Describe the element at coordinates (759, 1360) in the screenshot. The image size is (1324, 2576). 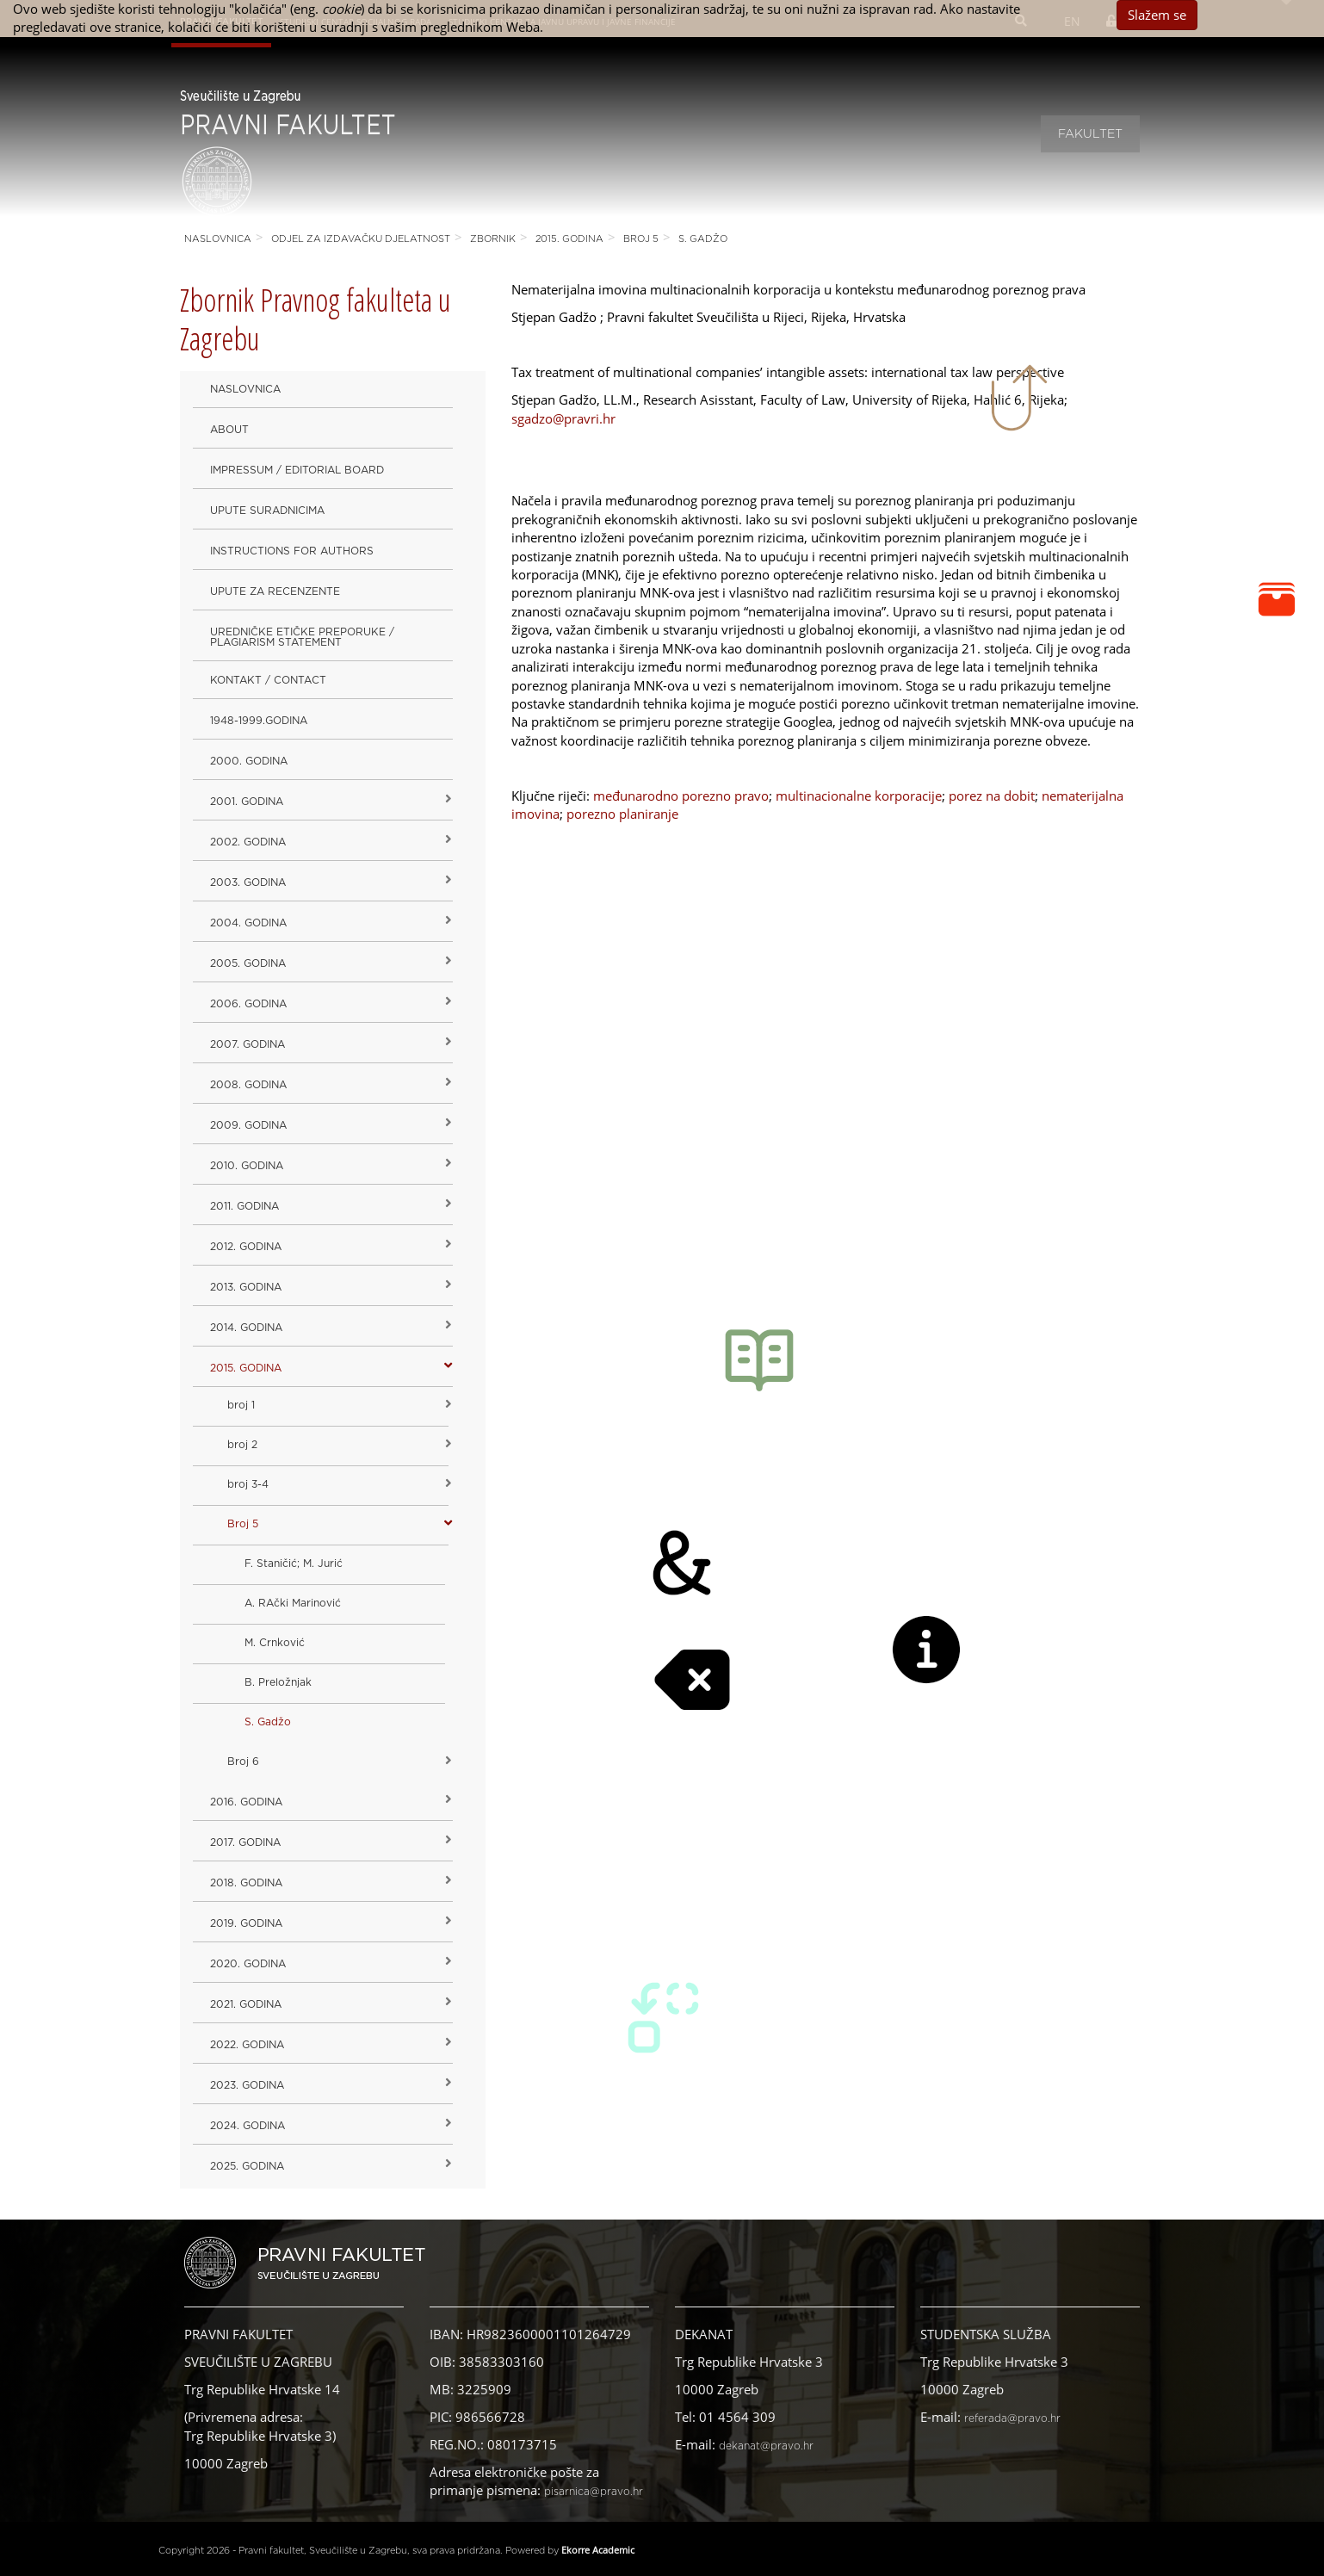
I see `view document or ebook reader` at that location.